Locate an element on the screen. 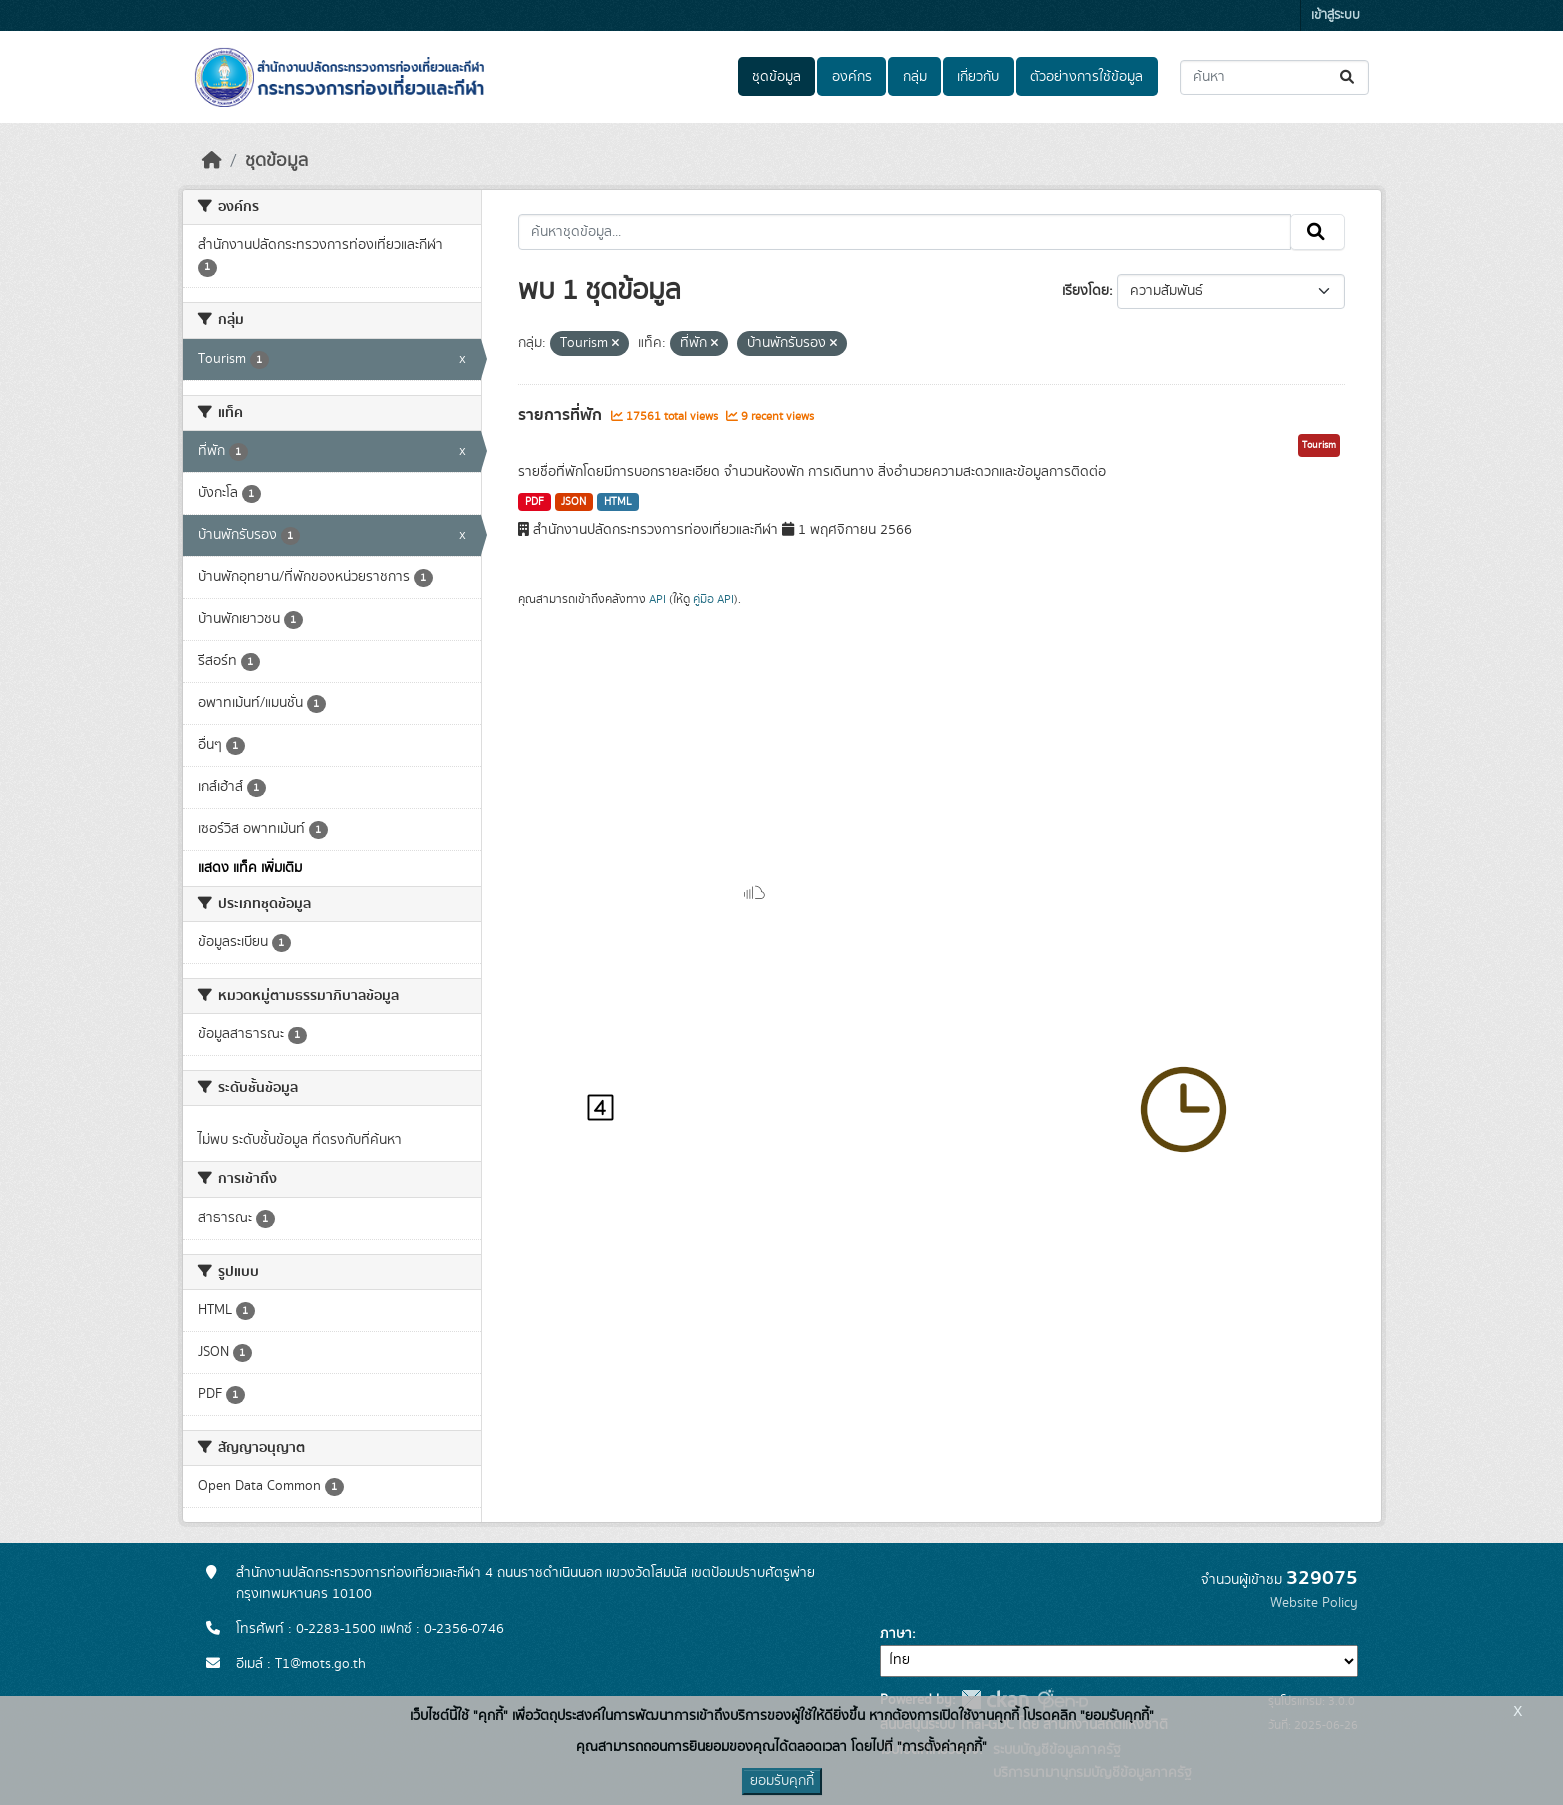  select or input the number four is located at coordinates (600, 1107).